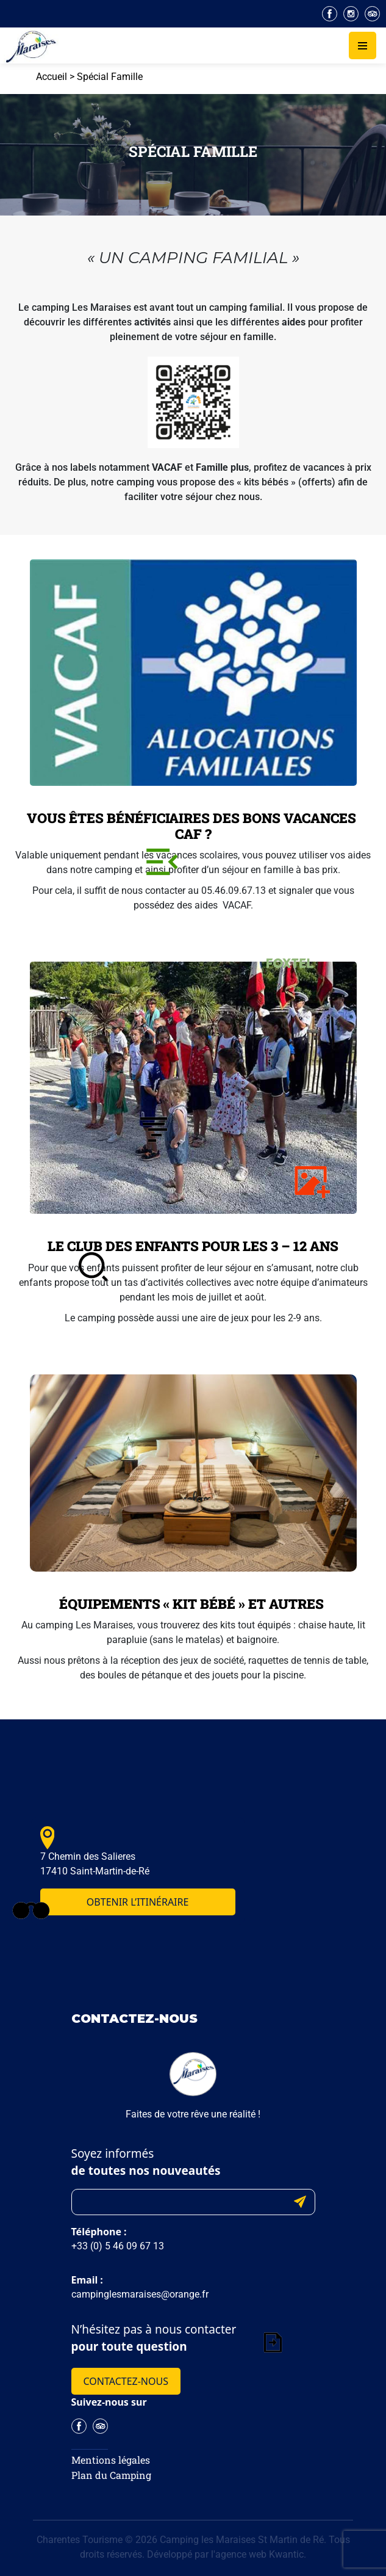 The height and width of the screenshot is (2576, 386). What do you see at coordinates (31, 1910) in the screenshot?
I see `enable reading mode` at bounding box center [31, 1910].